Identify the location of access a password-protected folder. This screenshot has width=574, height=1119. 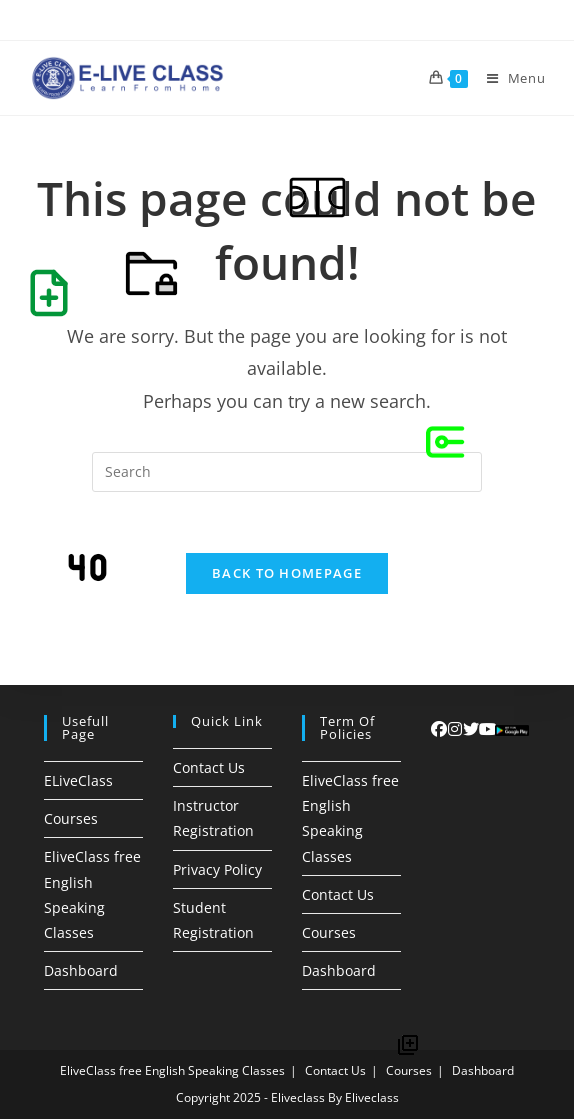
(151, 273).